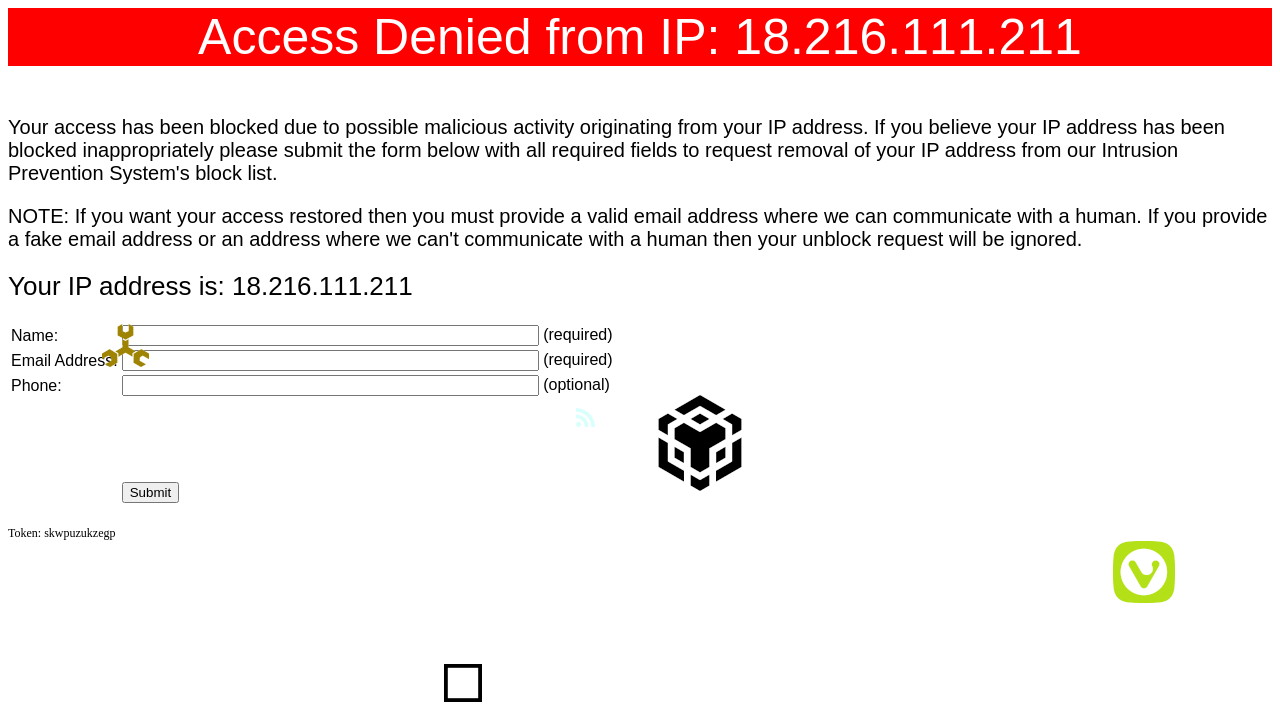 This screenshot has height=720, width=1280. I want to click on open CodeSandbox development environment, so click(463, 683).